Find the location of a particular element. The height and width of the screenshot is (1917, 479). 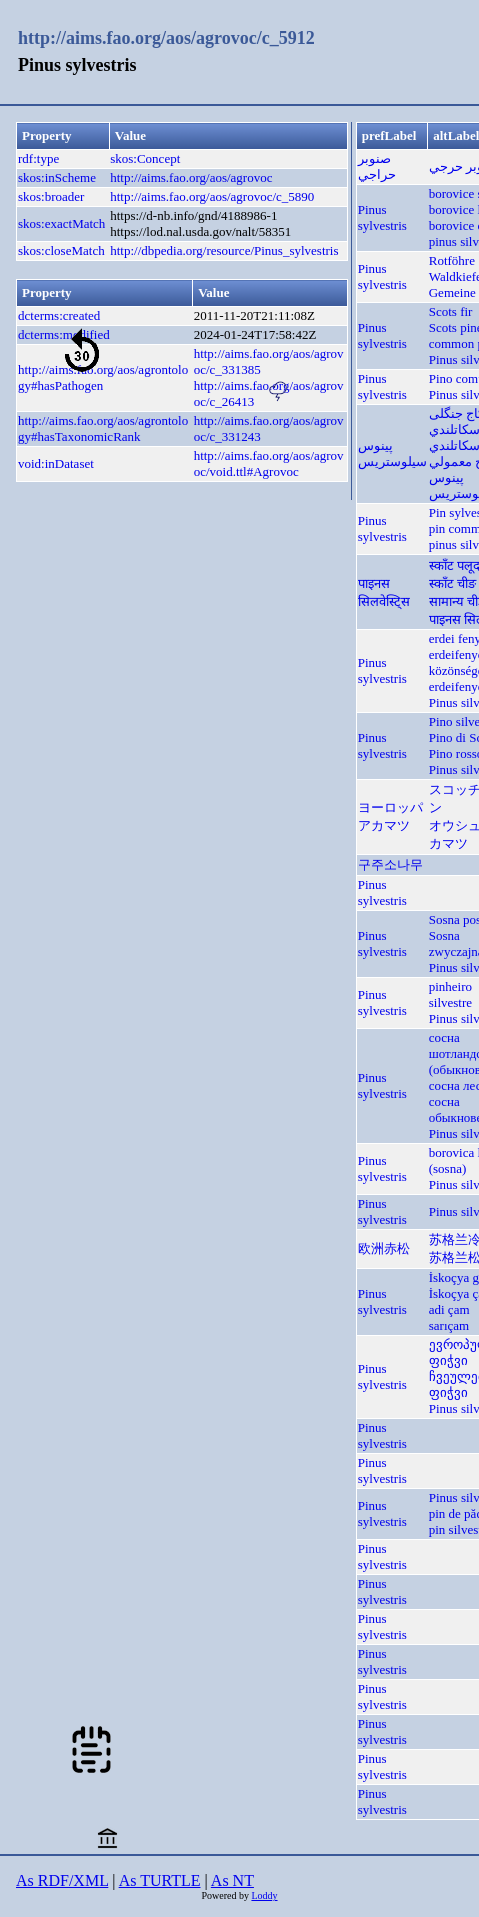

replay the last 30 seconds is located at coordinates (82, 352).